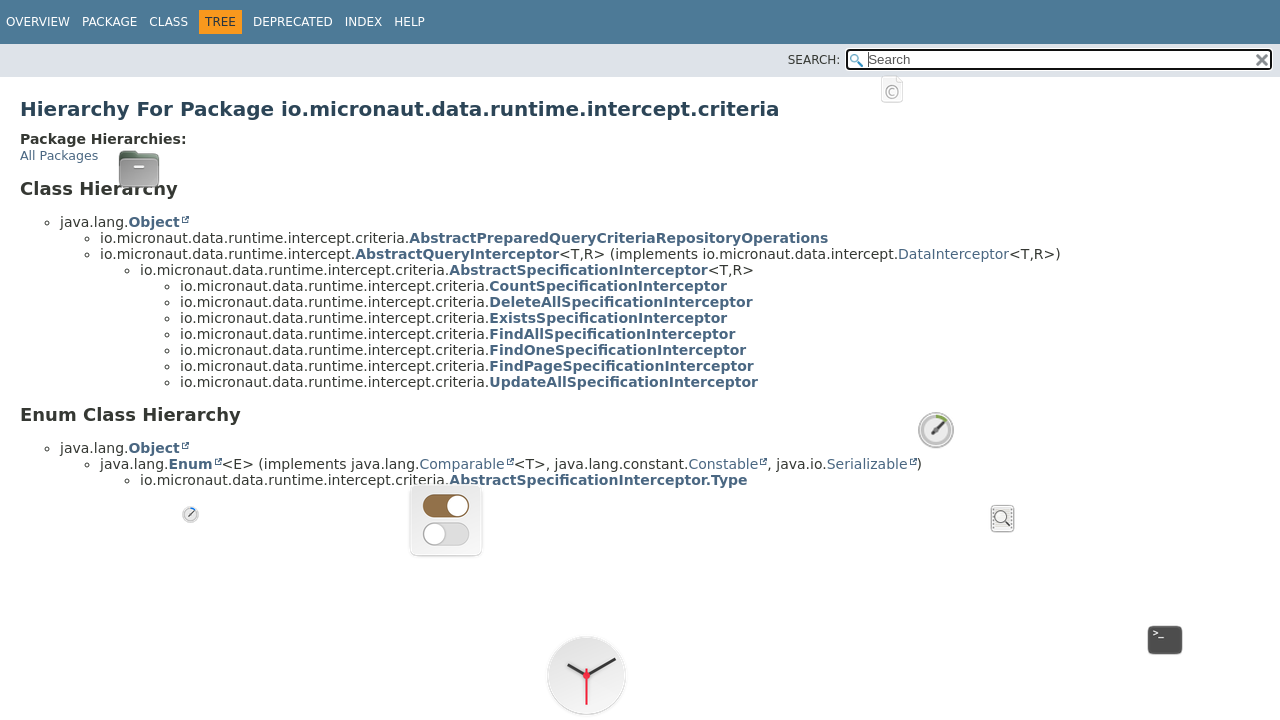 Image resolution: width=1280 pixels, height=720 pixels. Describe the element at coordinates (139, 169) in the screenshot. I see `open the file manager application` at that location.